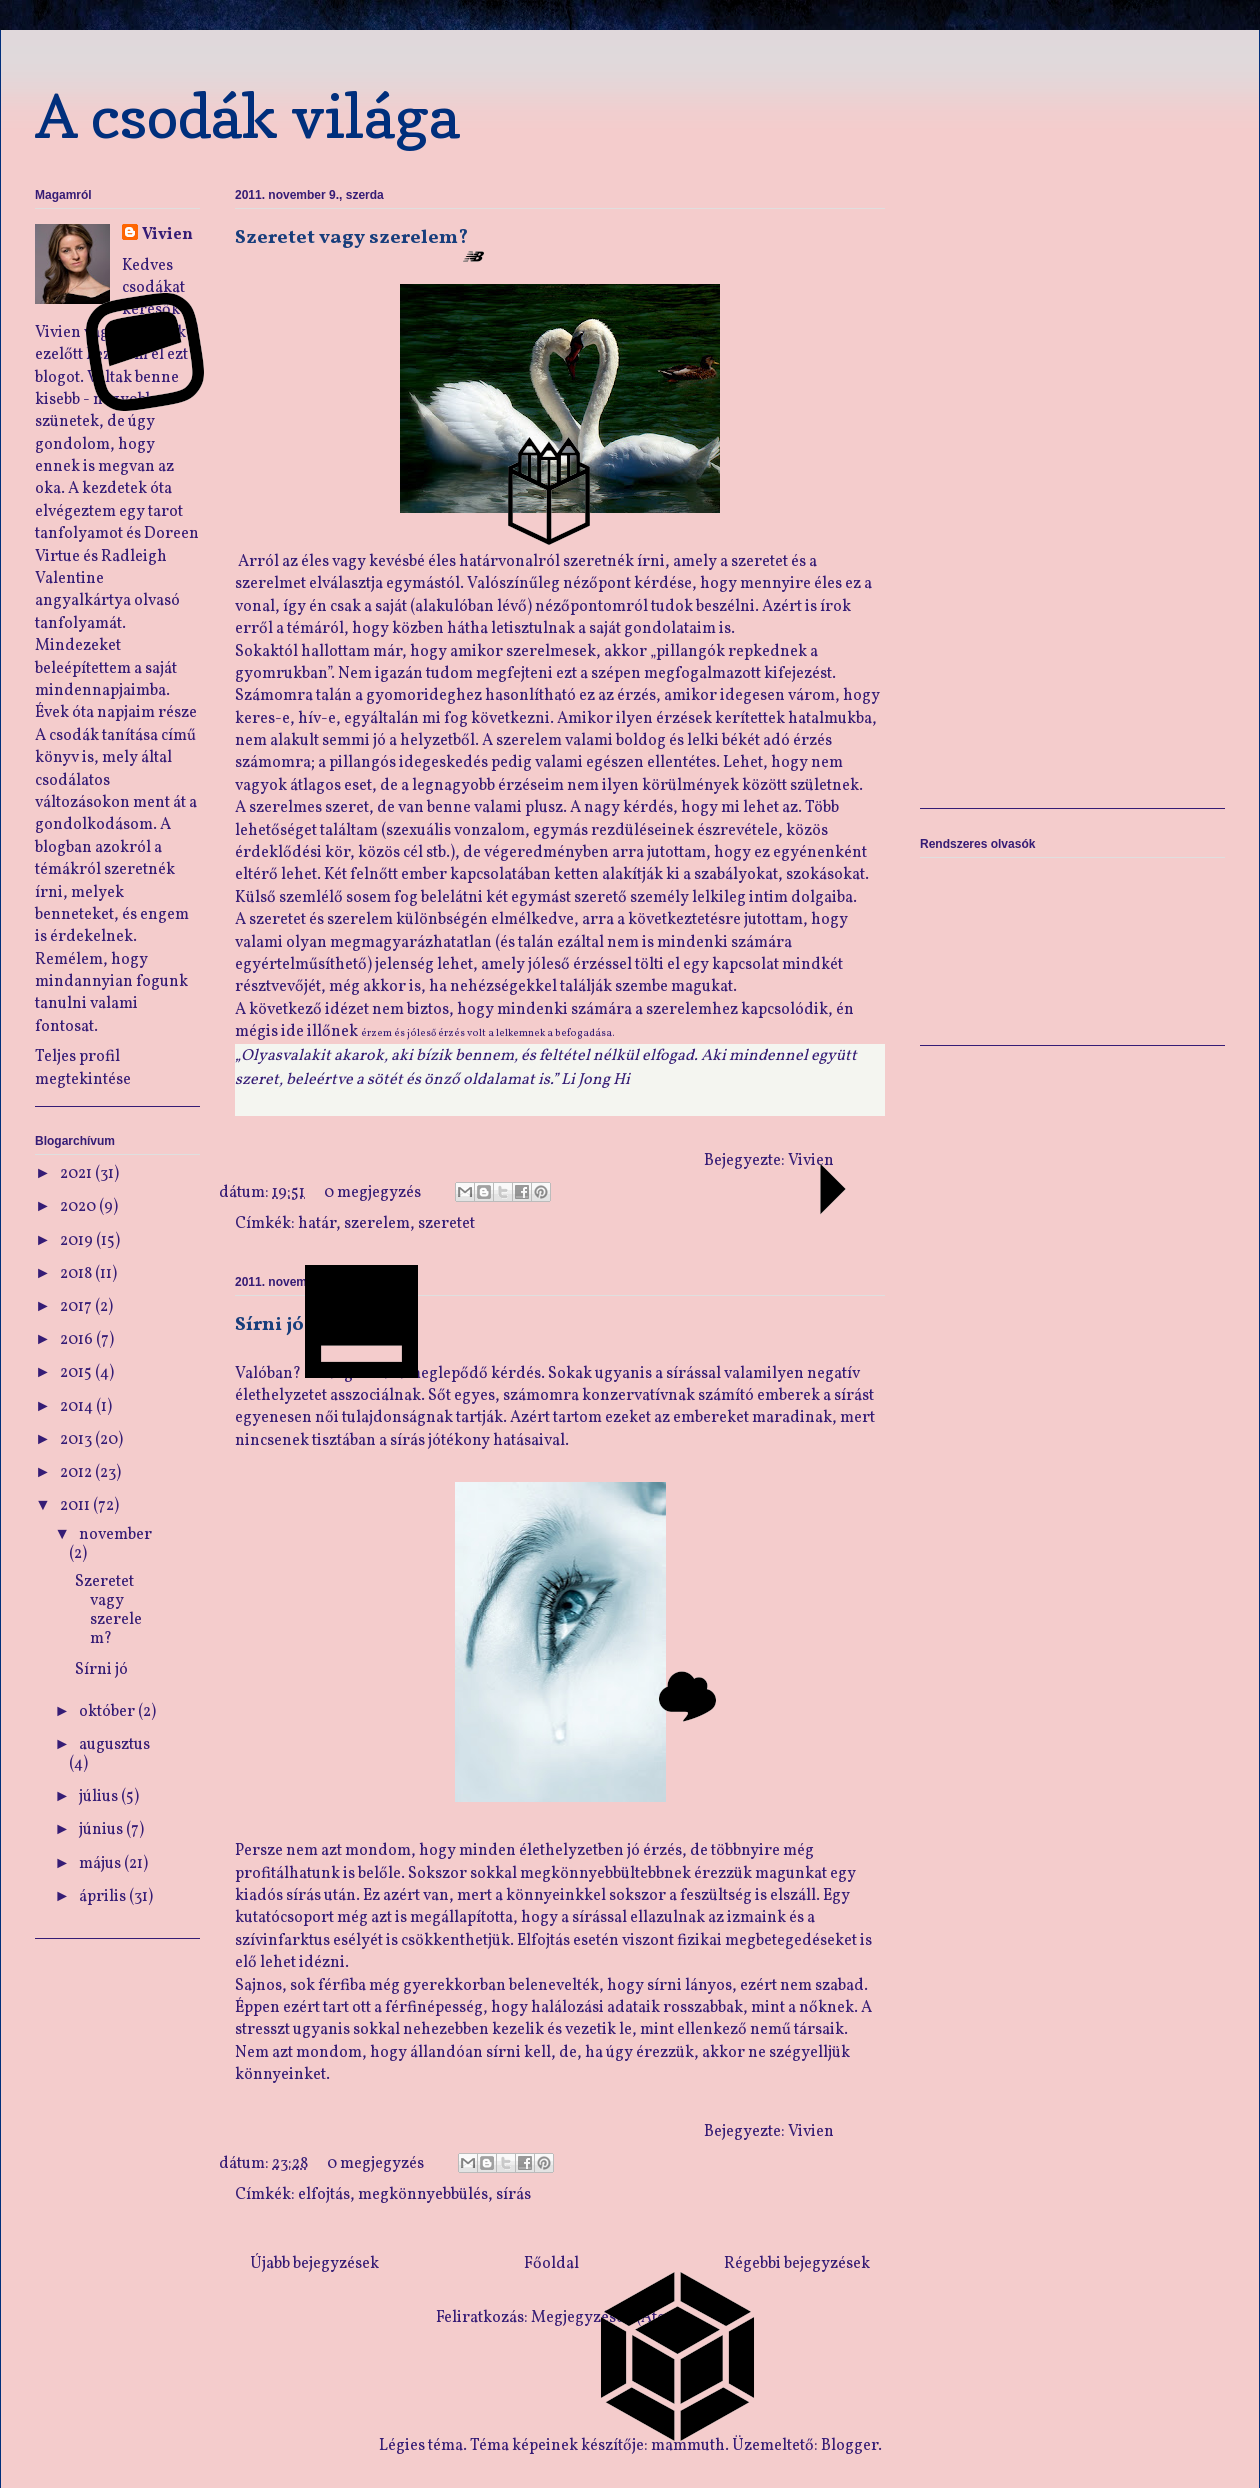 Image resolution: width=1260 pixels, height=2488 pixels. What do you see at coordinates (145, 352) in the screenshot?
I see `headless ui component library logo` at bounding box center [145, 352].